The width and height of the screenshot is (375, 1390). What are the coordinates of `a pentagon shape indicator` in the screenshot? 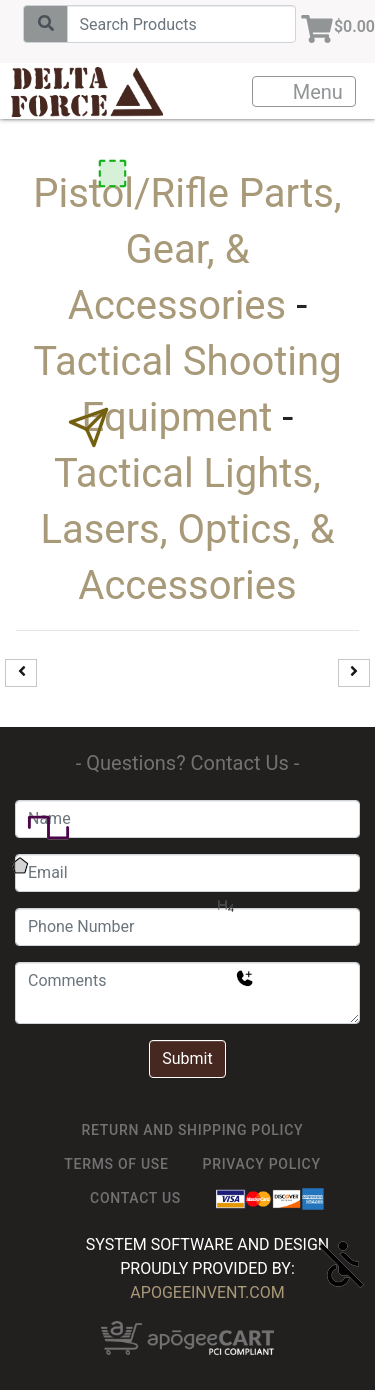 It's located at (20, 866).